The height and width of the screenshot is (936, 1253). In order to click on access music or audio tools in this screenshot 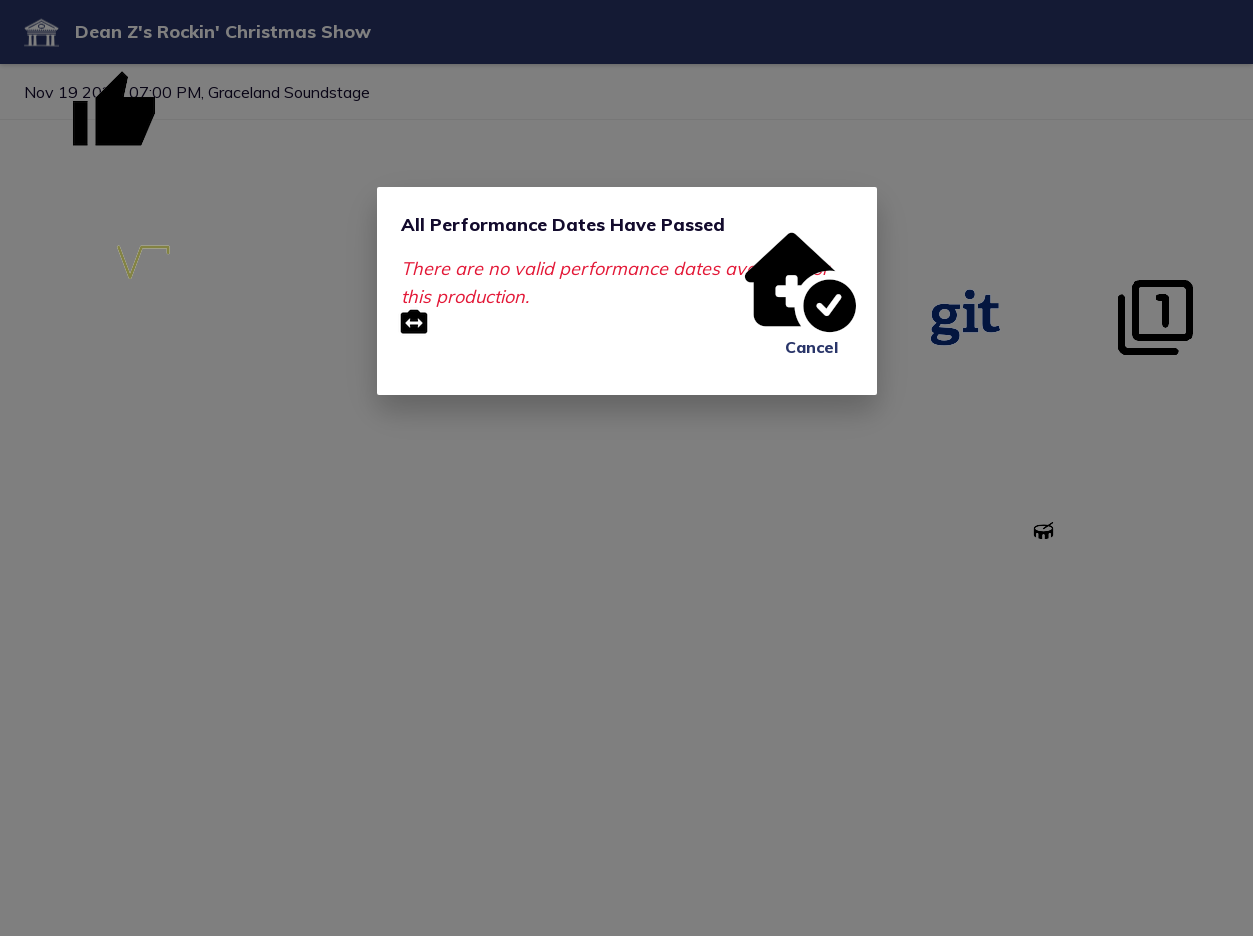, I will do `click(1043, 530)`.